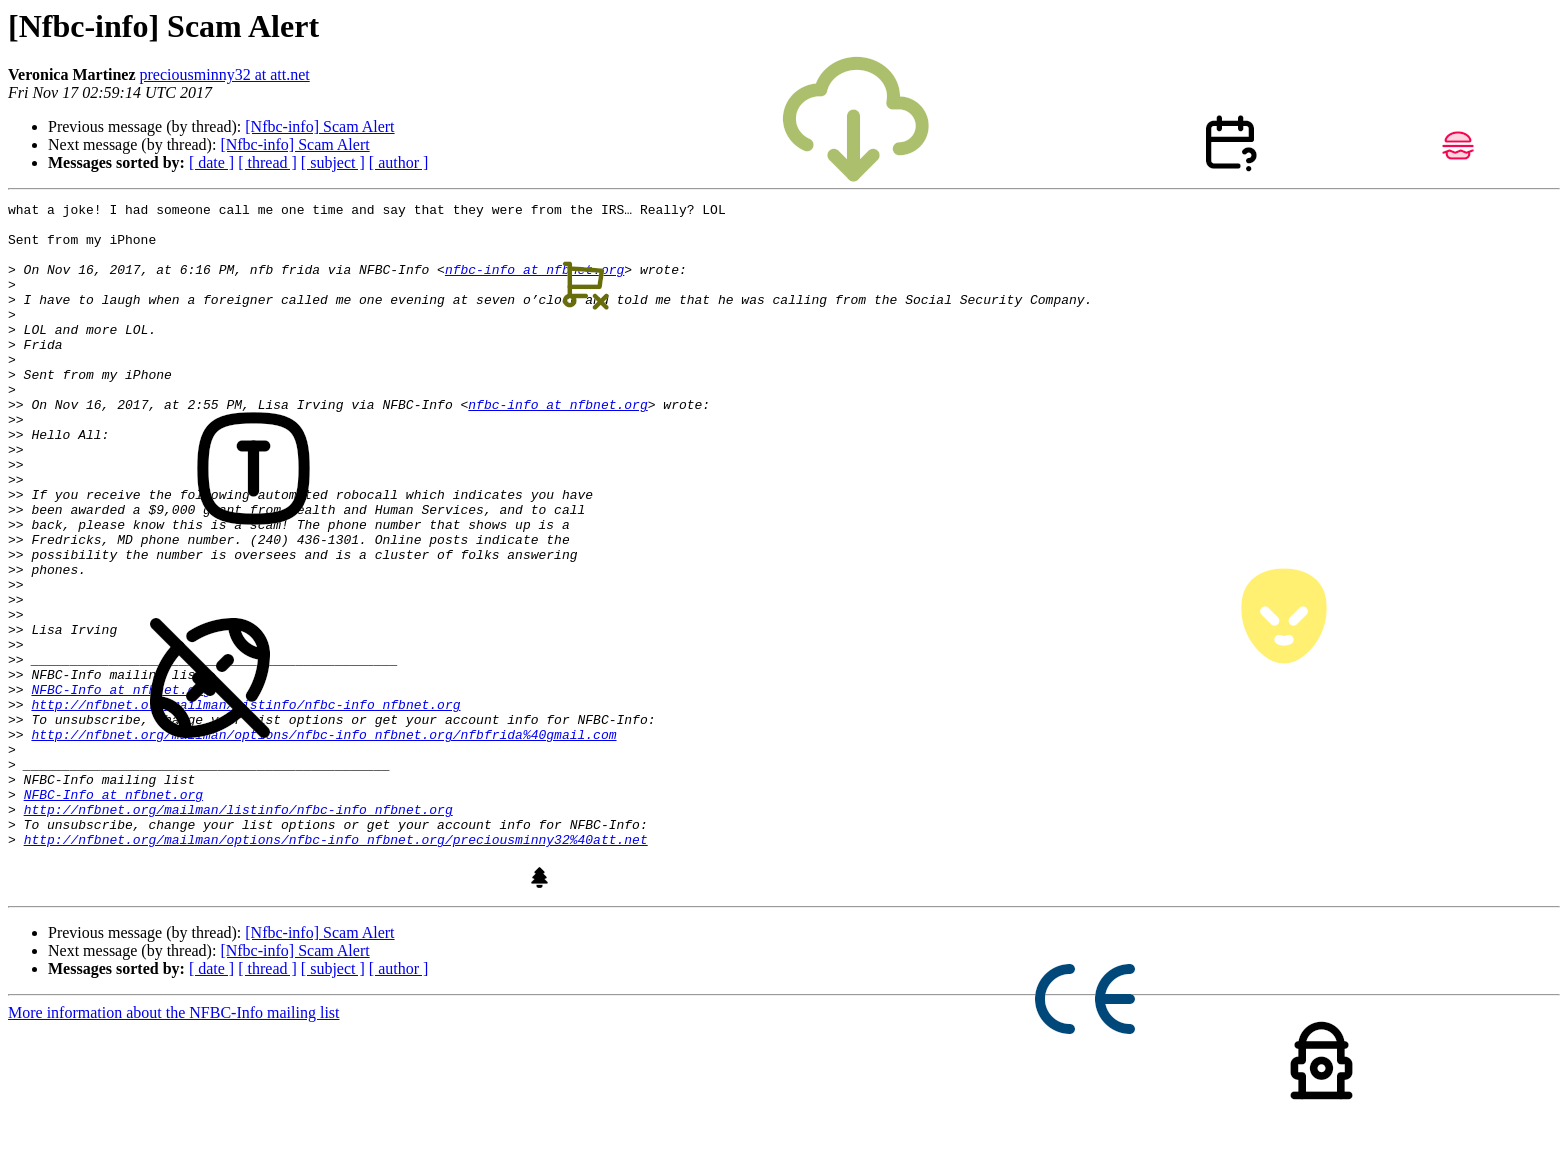  Describe the element at coordinates (583, 284) in the screenshot. I see `remove item from cart` at that location.